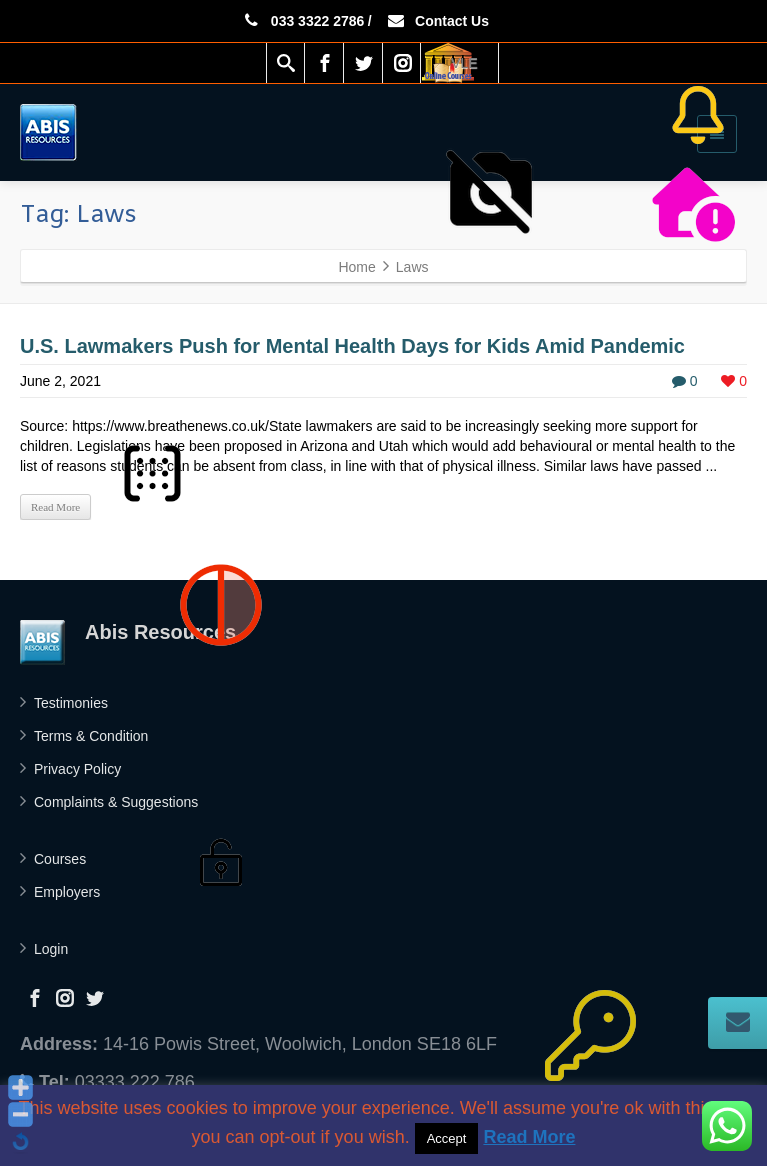 This screenshot has height=1166, width=767. What do you see at coordinates (491, 189) in the screenshot?
I see `photography not allowed in this area` at bounding box center [491, 189].